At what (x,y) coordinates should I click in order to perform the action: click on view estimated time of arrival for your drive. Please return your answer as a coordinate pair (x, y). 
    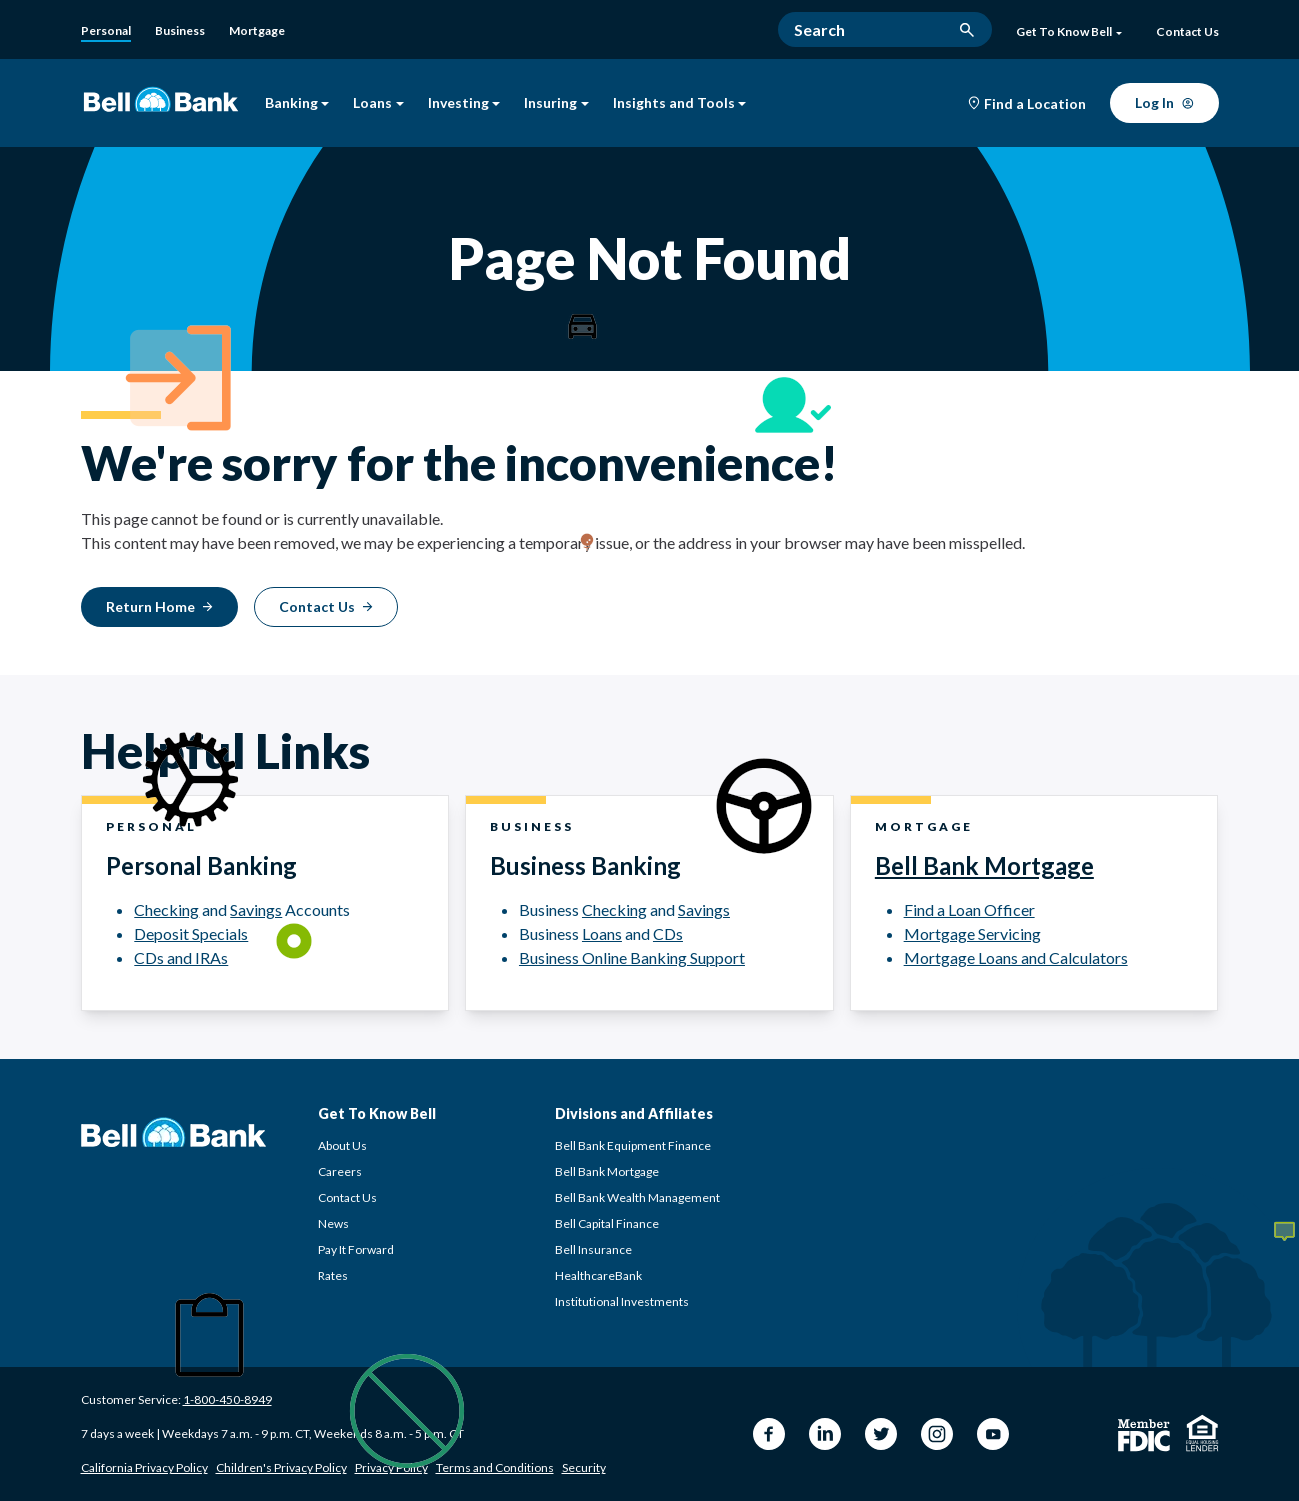
    Looking at the image, I should click on (582, 326).